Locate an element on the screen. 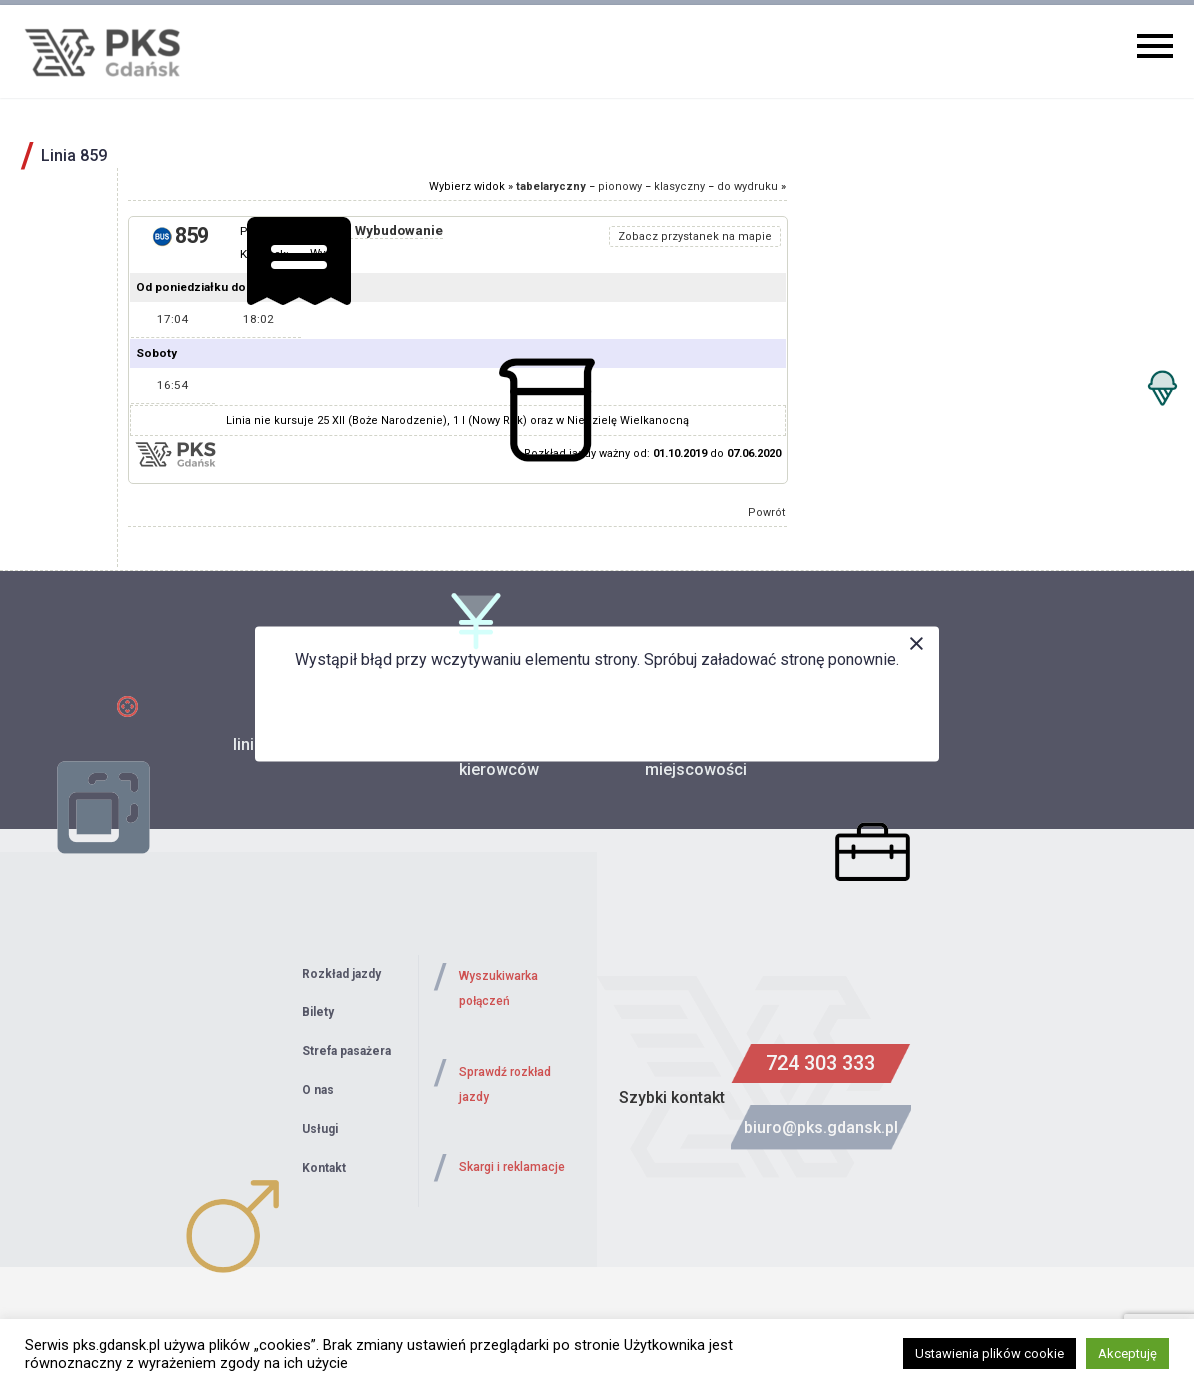 The height and width of the screenshot is (1388, 1194). access experimental or beta features is located at coordinates (547, 410).